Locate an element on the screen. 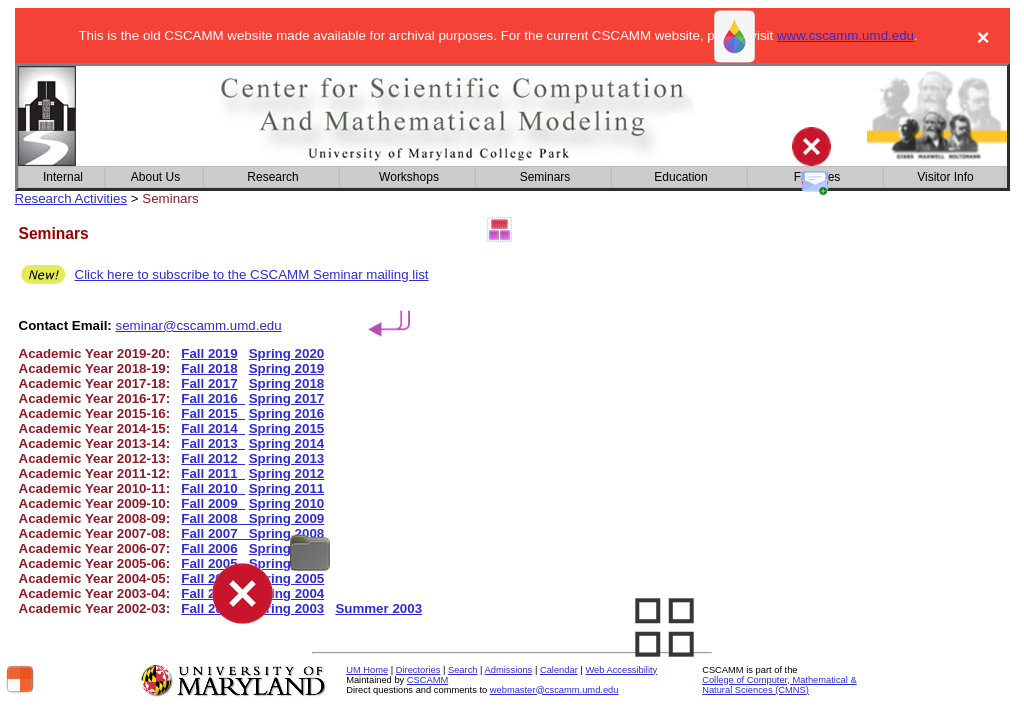 This screenshot has width=1024, height=720. access msn account settings is located at coordinates (664, 627).